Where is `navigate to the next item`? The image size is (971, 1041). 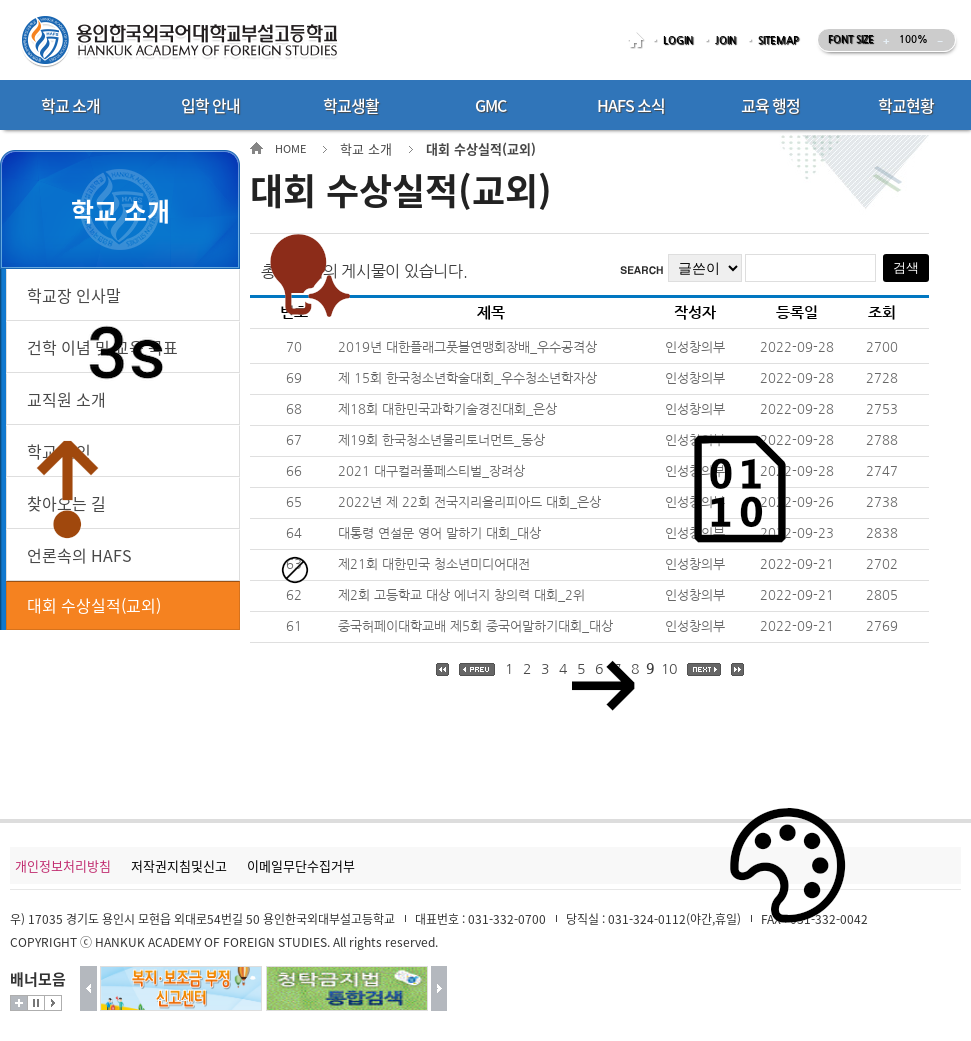
navigate to the next item is located at coordinates (607, 687).